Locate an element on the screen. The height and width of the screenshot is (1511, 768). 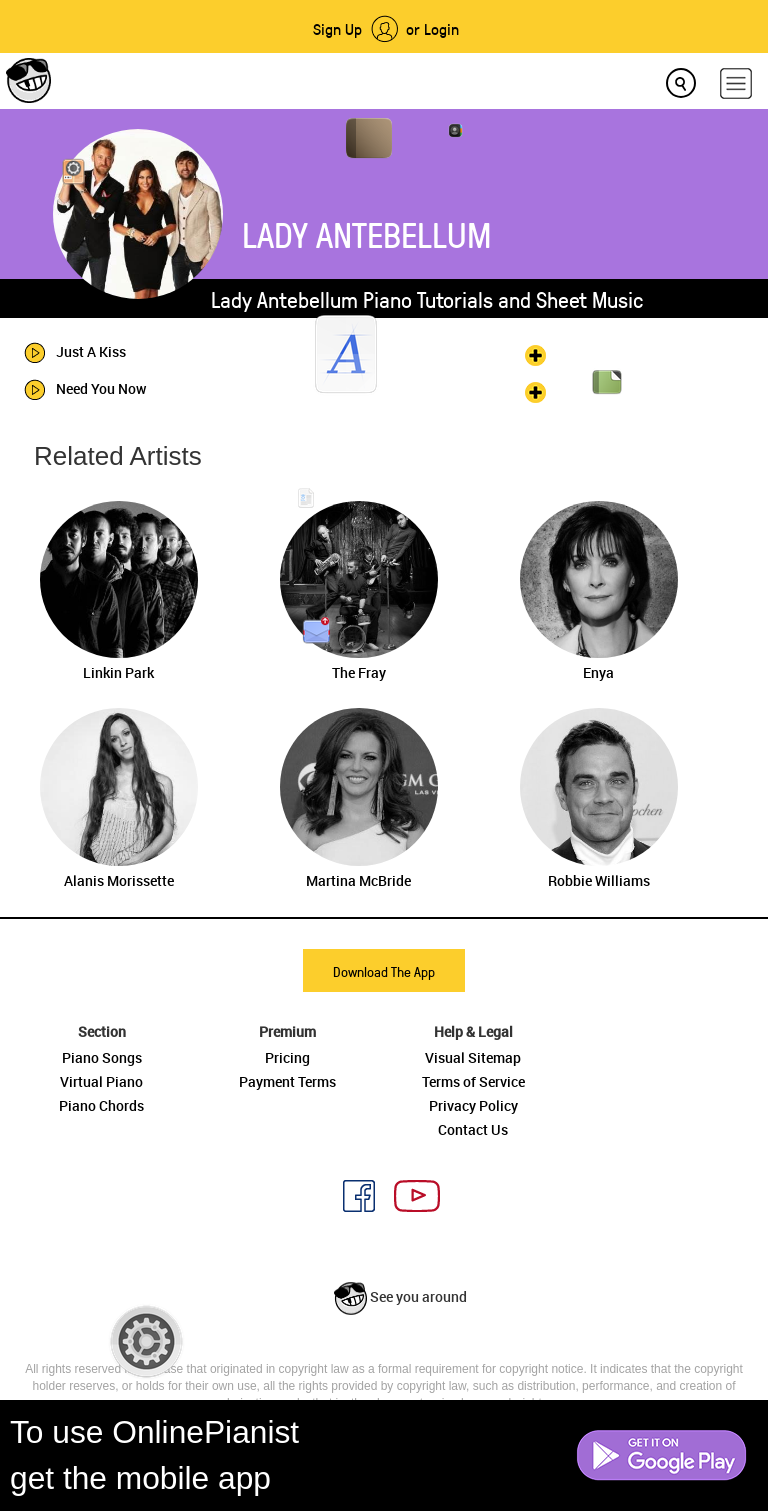
customize desktop theme settings is located at coordinates (607, 382).